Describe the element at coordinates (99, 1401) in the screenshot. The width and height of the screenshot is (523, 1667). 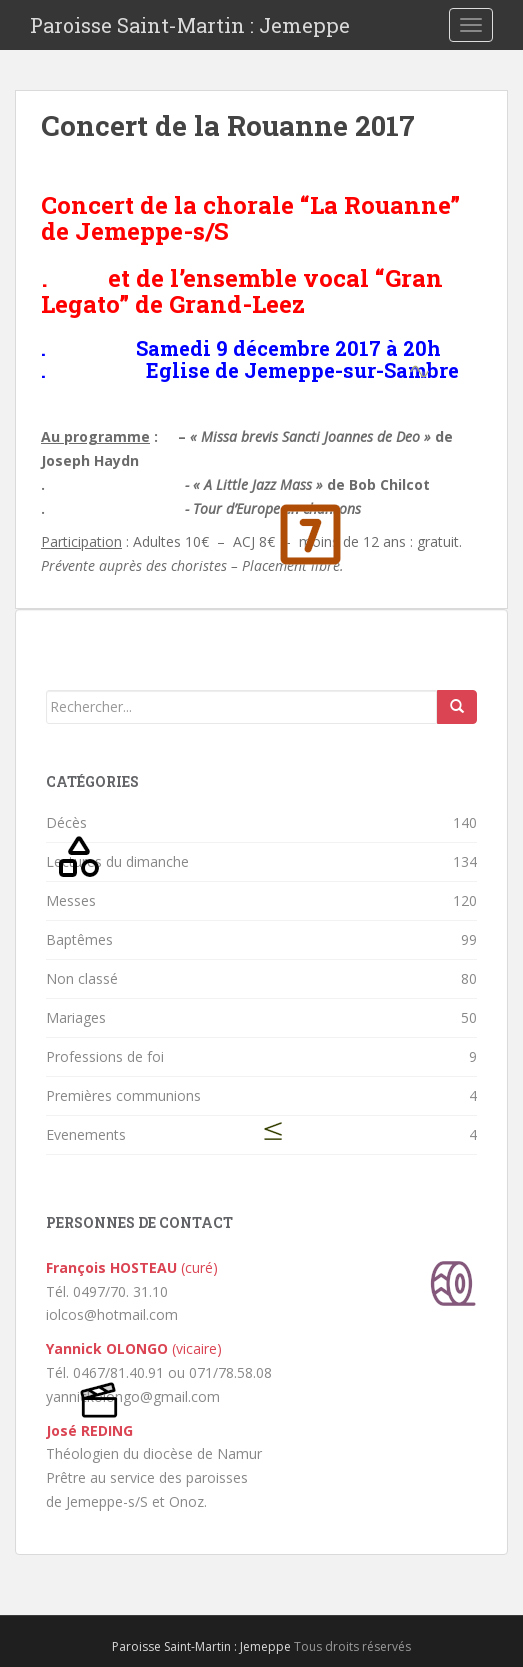
I see `access video or movie content` at that location.